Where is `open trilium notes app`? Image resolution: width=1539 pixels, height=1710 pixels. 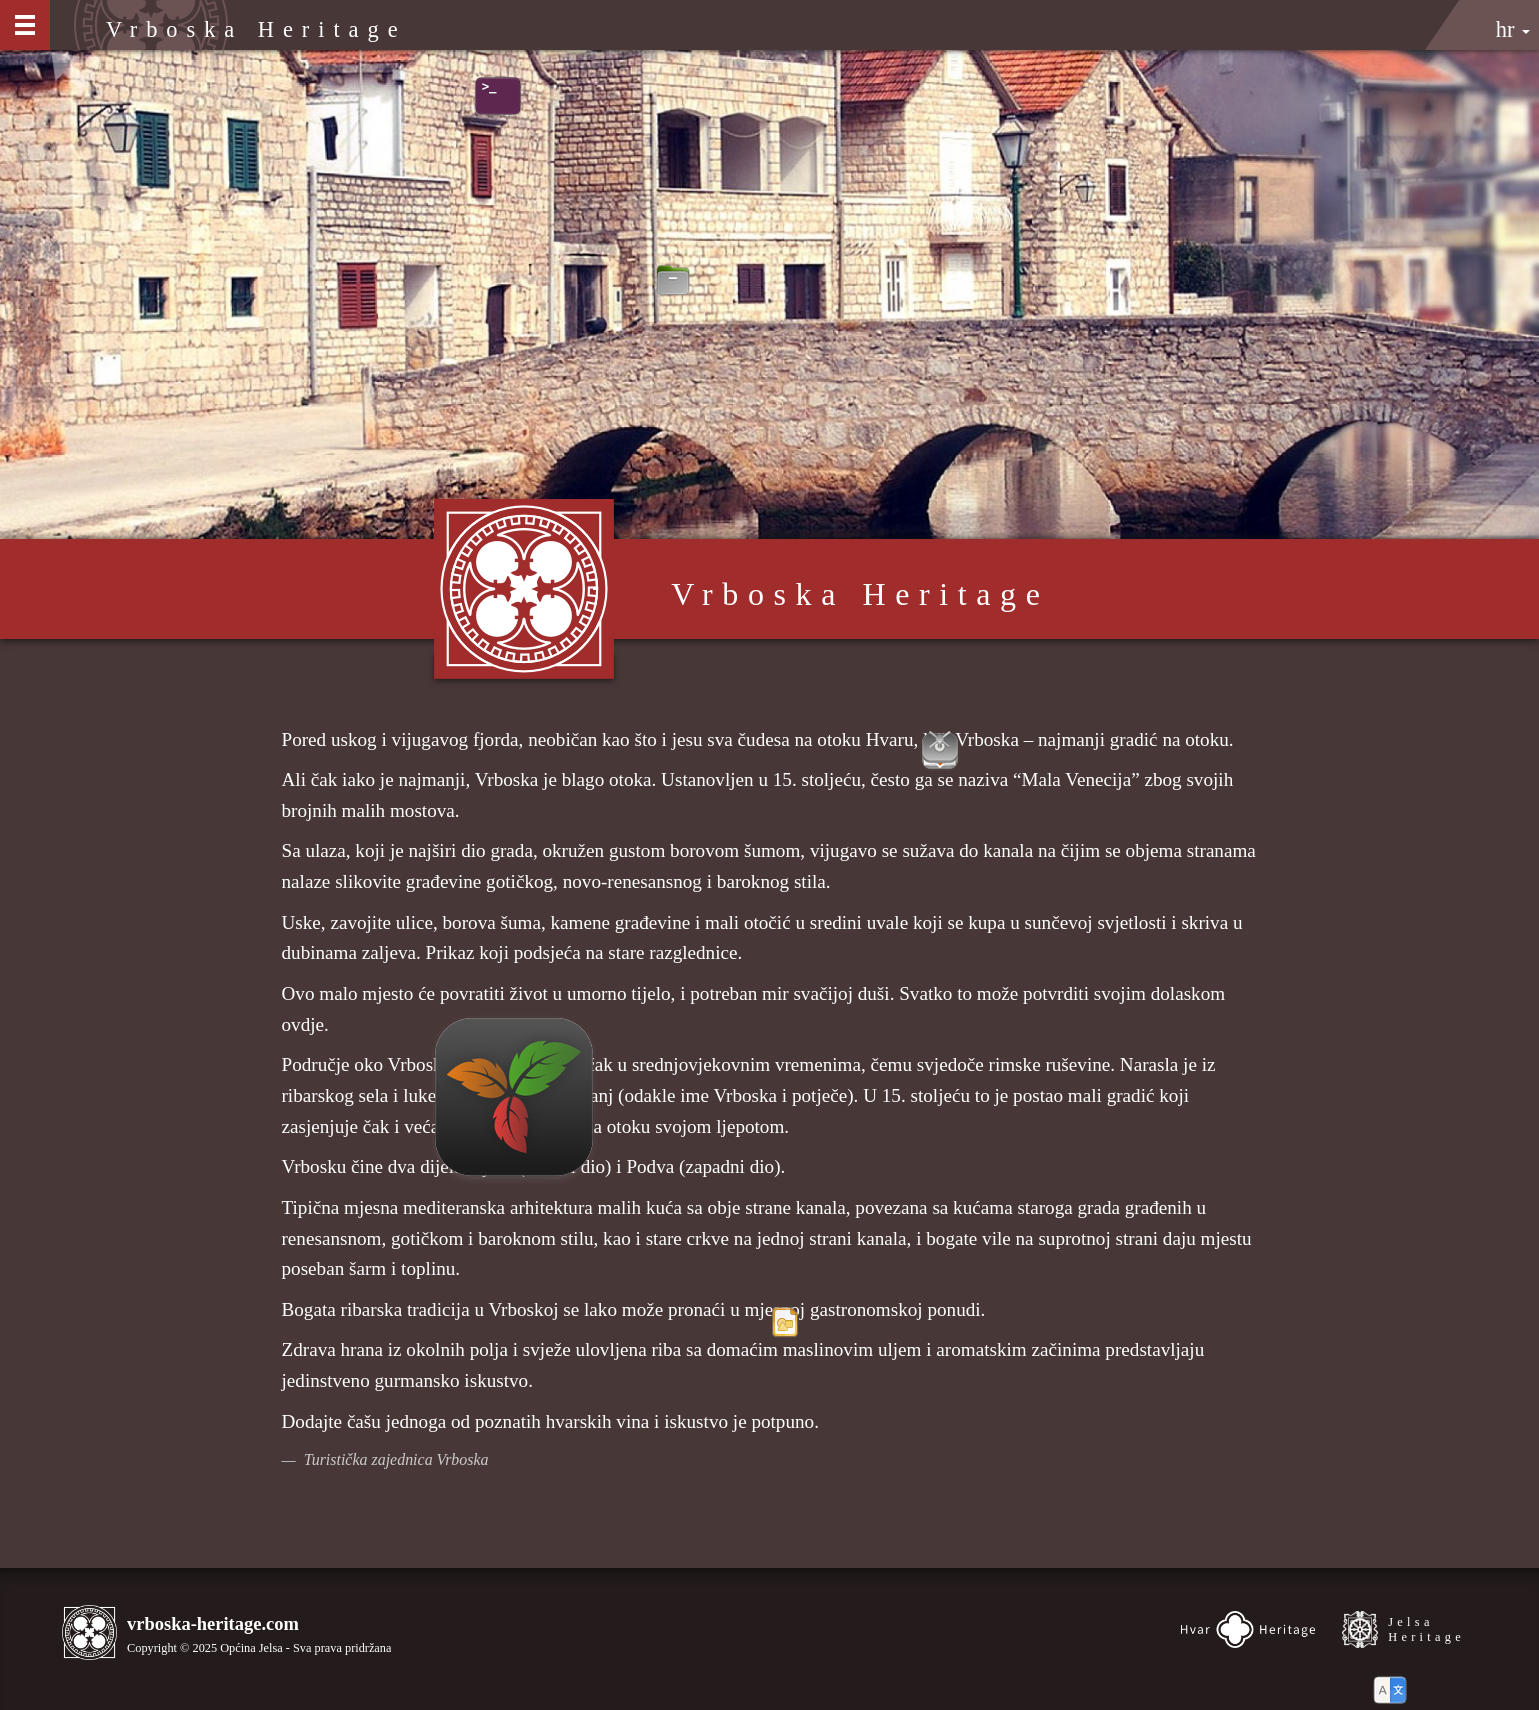 open trilium notes app is located at coordinates (514, 1097).